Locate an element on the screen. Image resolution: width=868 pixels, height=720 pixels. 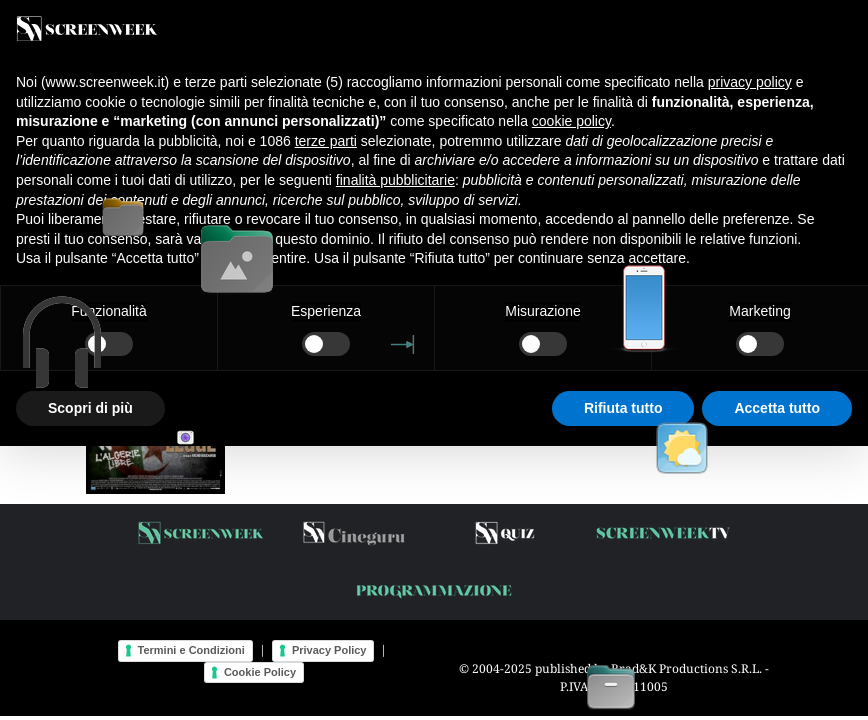
jump to the last item in a list is located at coordinates (402, 344).